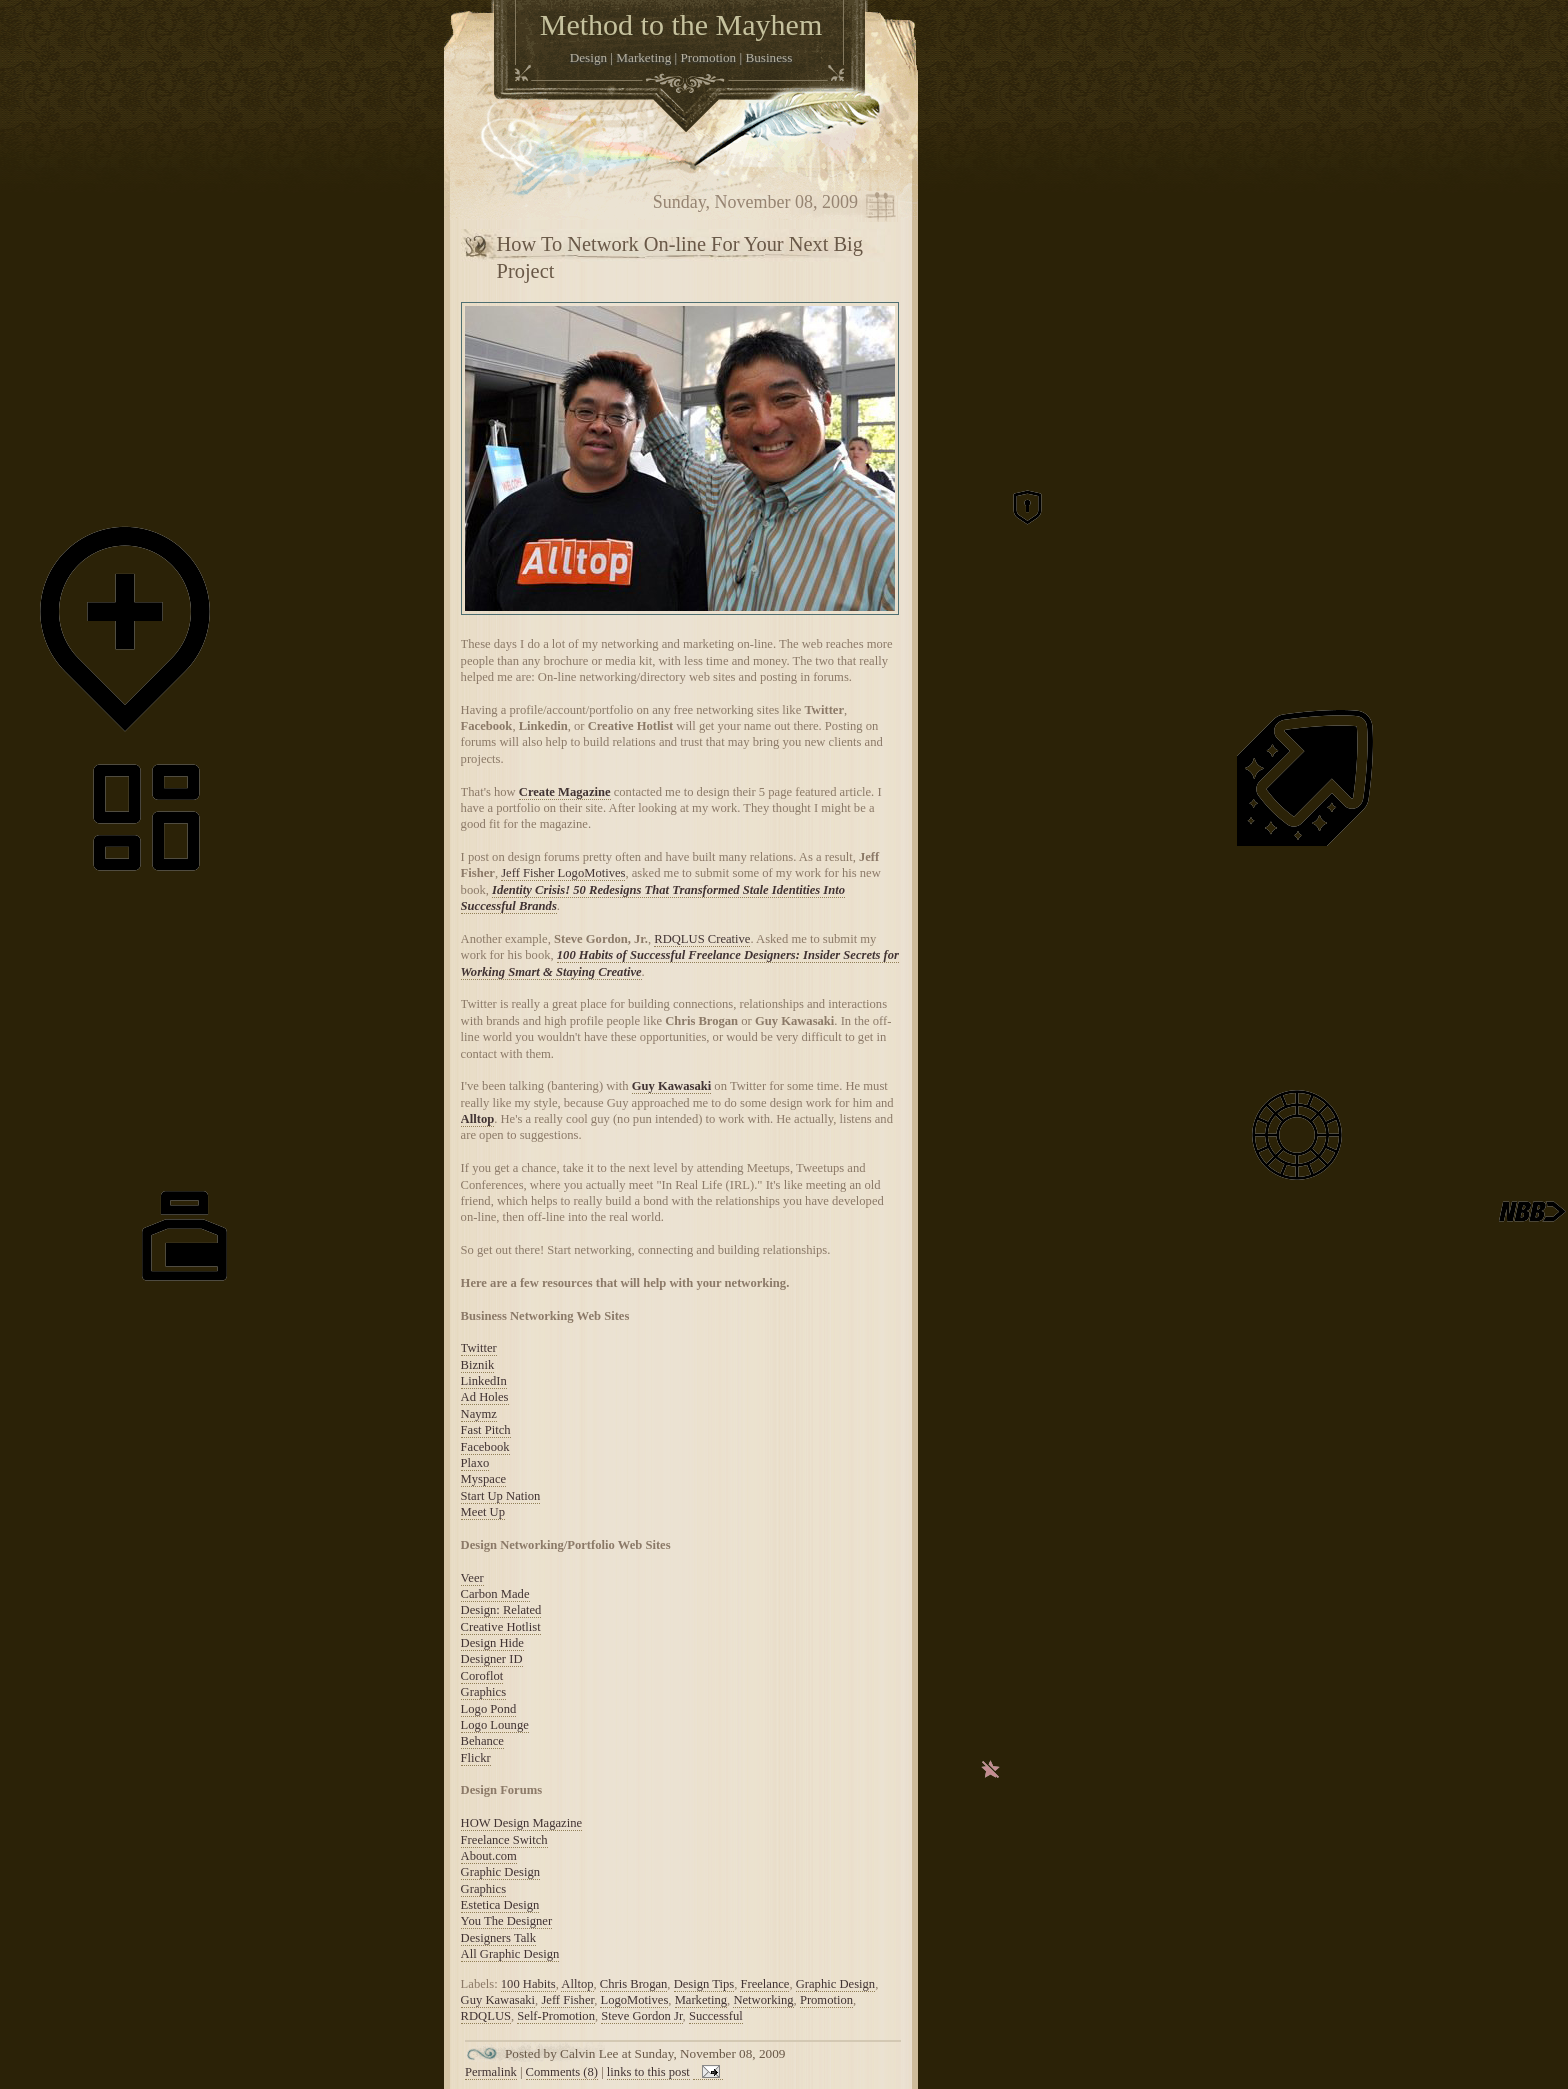  What do you see at coordinates (125, 621) in the screenshot?
I see `add a new location pin` at bounding box center [125, 621].